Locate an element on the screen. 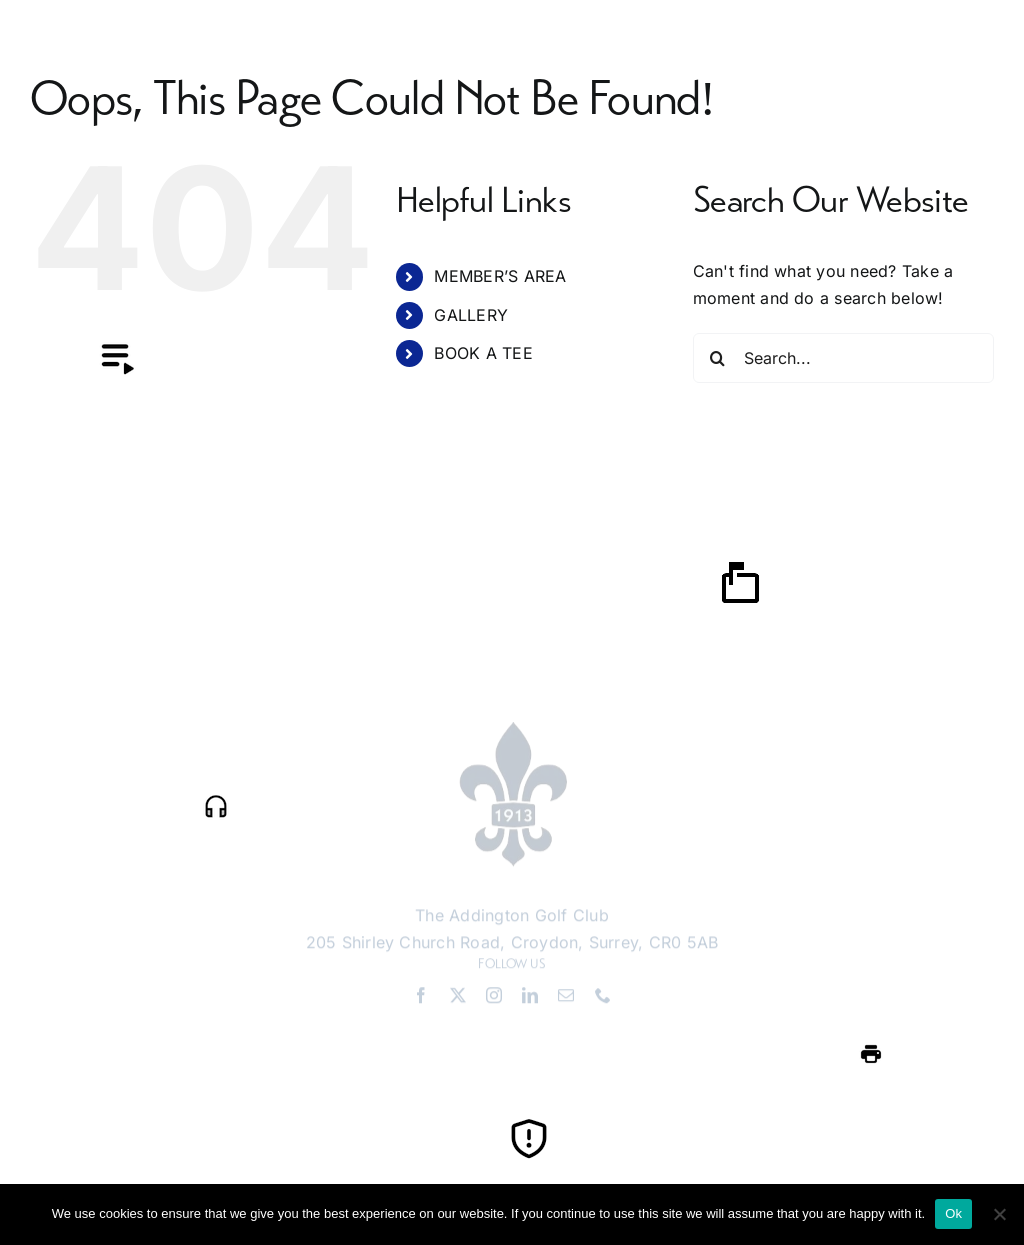 Image resolution: width=1024 pixels, height=1245 pixels. play all items in a playlist is located at coordinates (119, 357).